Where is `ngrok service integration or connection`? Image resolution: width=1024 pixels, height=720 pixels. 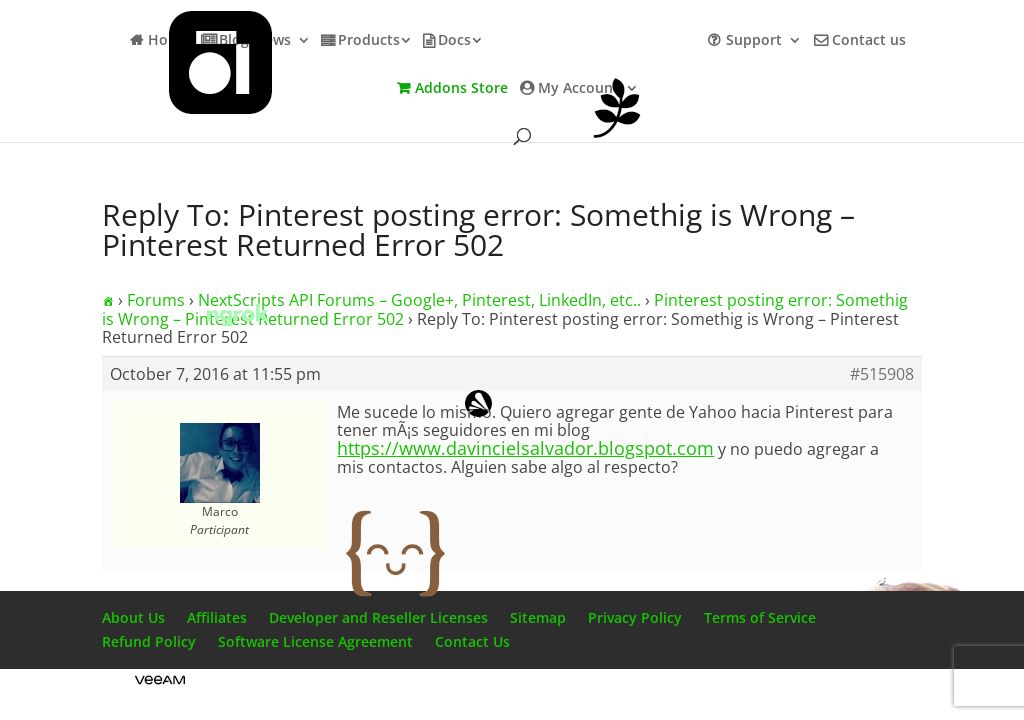 ngrok service integration or connection is located at coordinates (238, 315).